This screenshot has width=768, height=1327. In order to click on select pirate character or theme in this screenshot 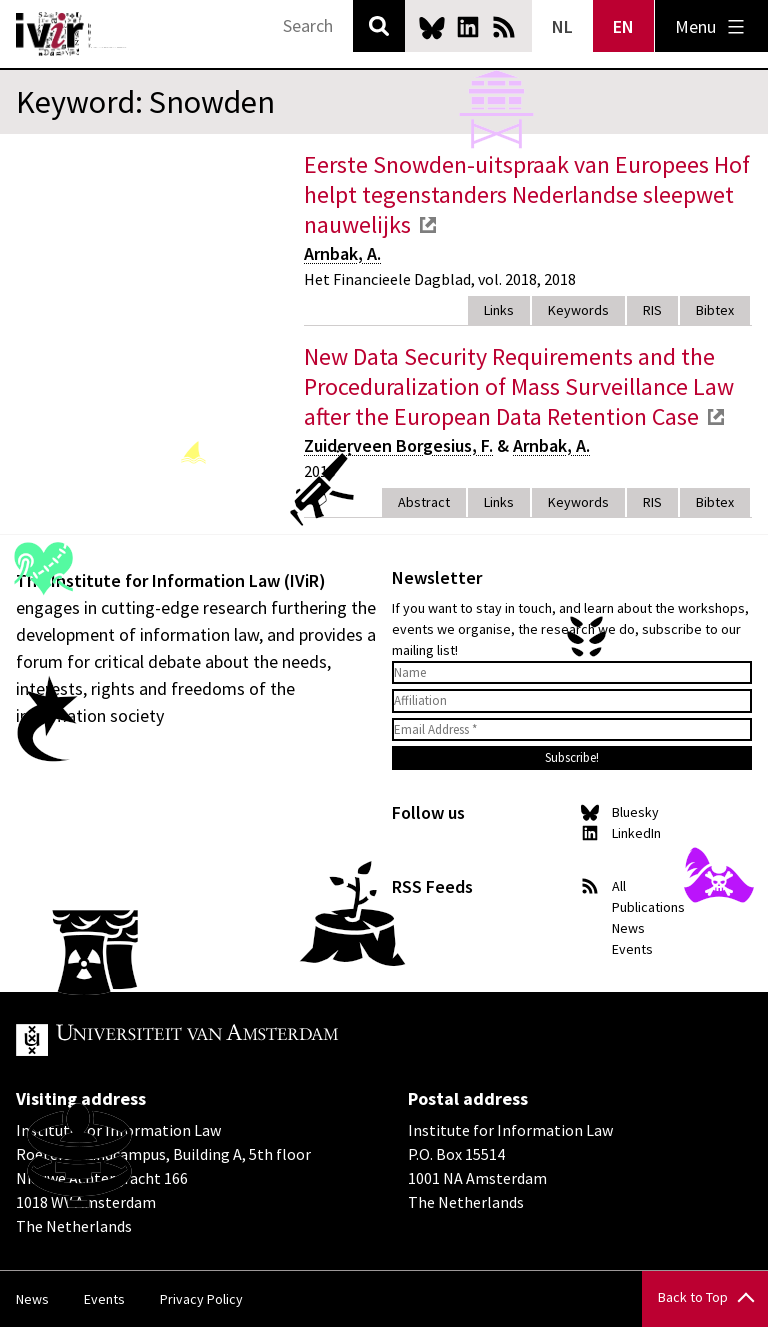, I will do `click(719, 875)`.